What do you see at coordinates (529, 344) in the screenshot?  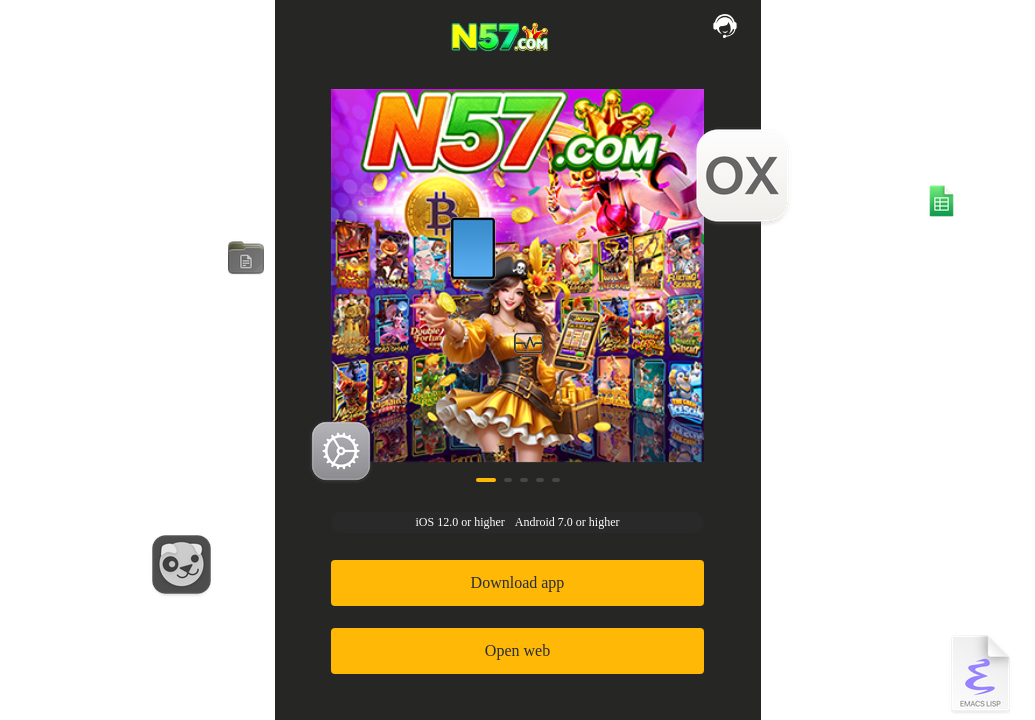 I see `access device diagnostics and system health` at bounding box center [529, 344].